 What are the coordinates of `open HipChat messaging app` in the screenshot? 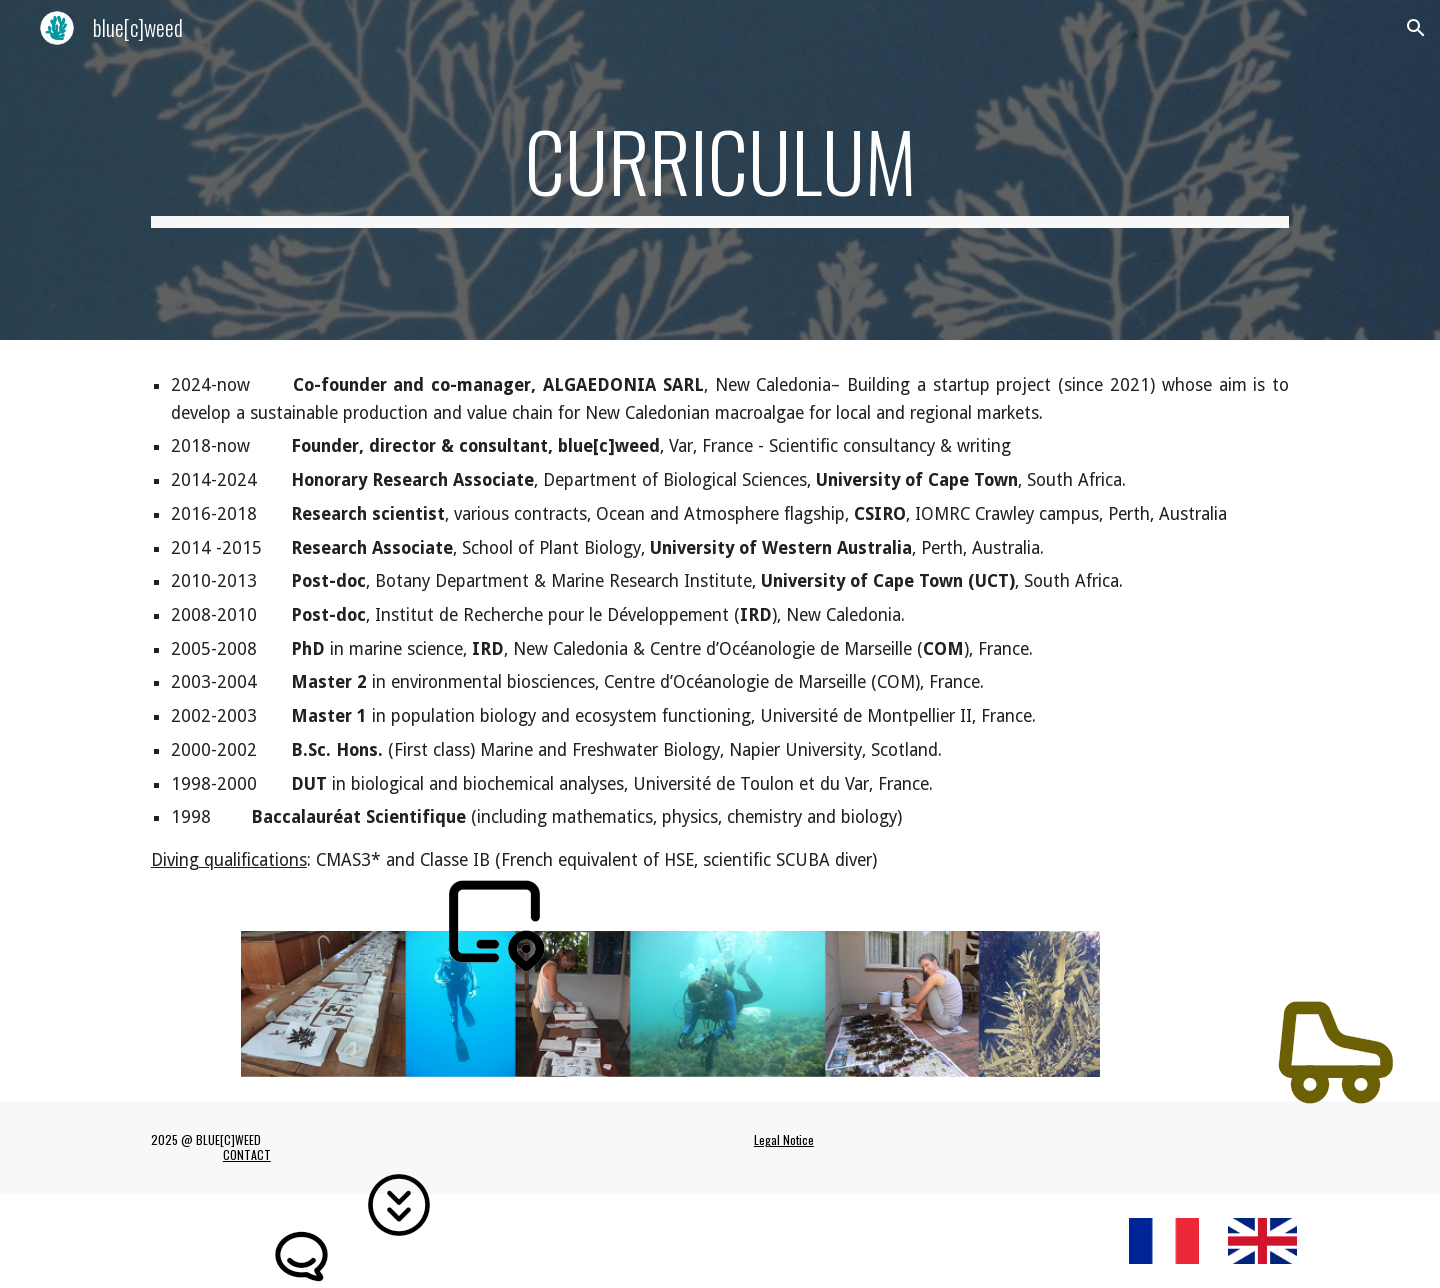 It's located at (301, 1256).